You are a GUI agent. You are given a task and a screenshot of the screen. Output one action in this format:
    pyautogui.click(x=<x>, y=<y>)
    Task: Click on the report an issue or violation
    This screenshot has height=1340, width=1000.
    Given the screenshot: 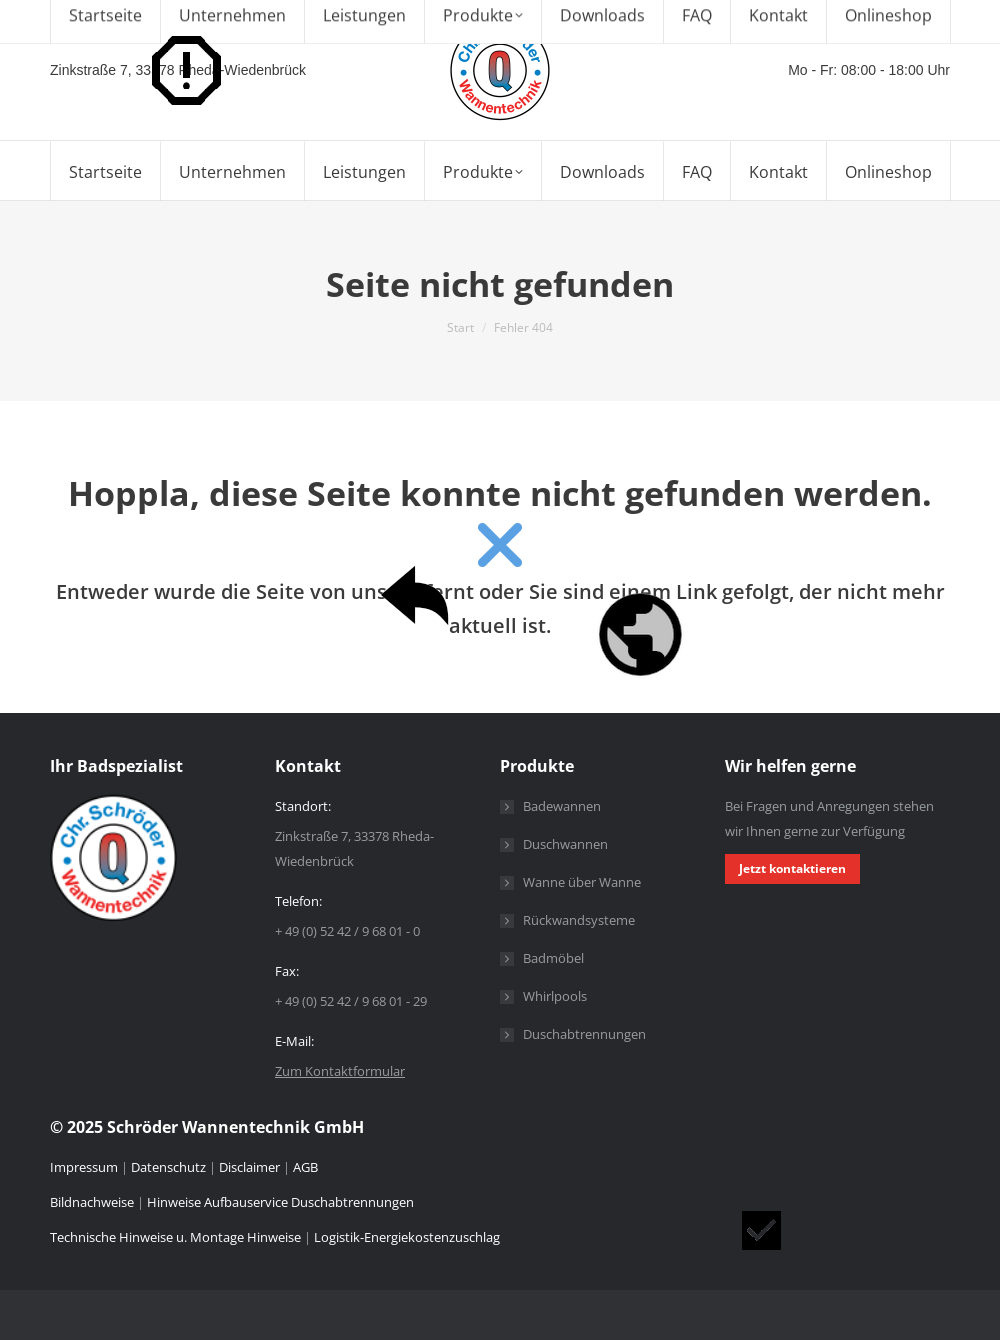 What is the action you would take?
    pyautogui.click(x=186, y=70)
    